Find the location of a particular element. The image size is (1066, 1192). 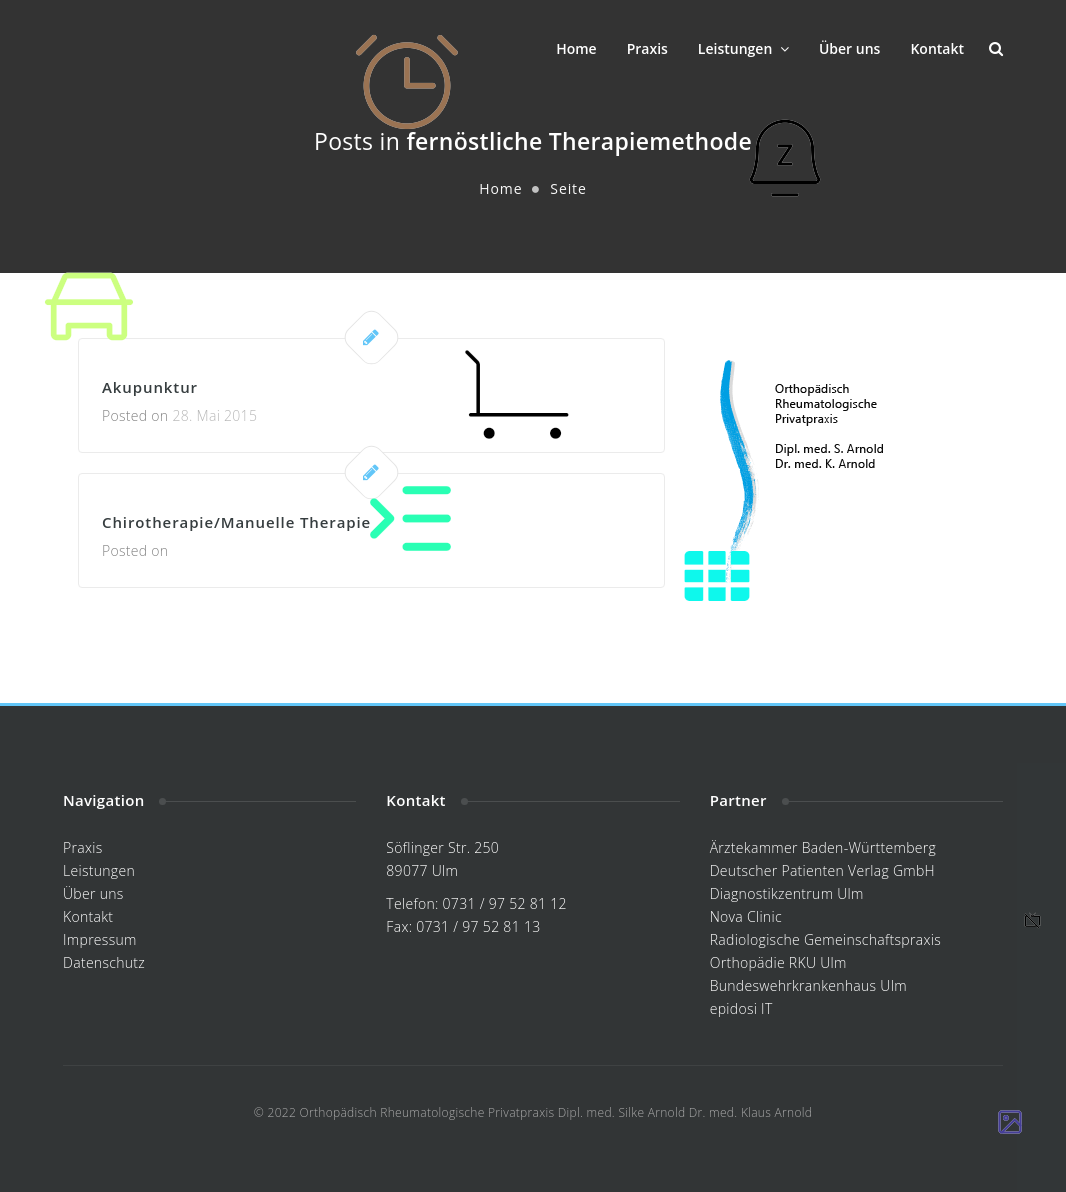

view image or photo is located at coordinates (1010, 1122).